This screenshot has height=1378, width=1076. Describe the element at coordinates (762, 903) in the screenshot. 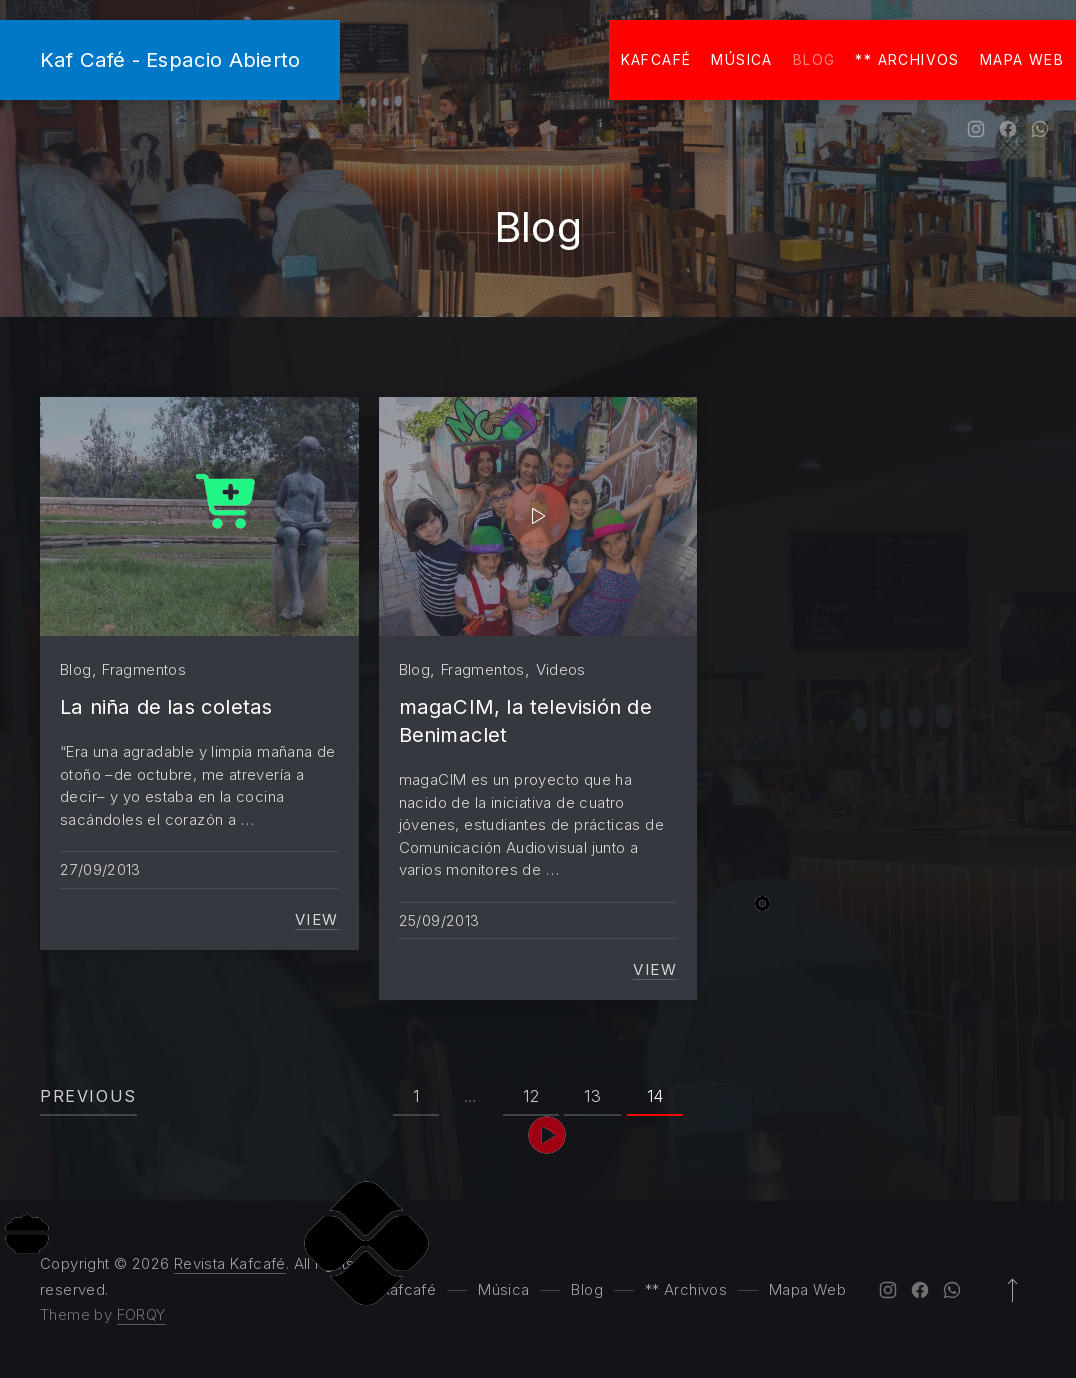

I see `stop playback or recording` at that location.